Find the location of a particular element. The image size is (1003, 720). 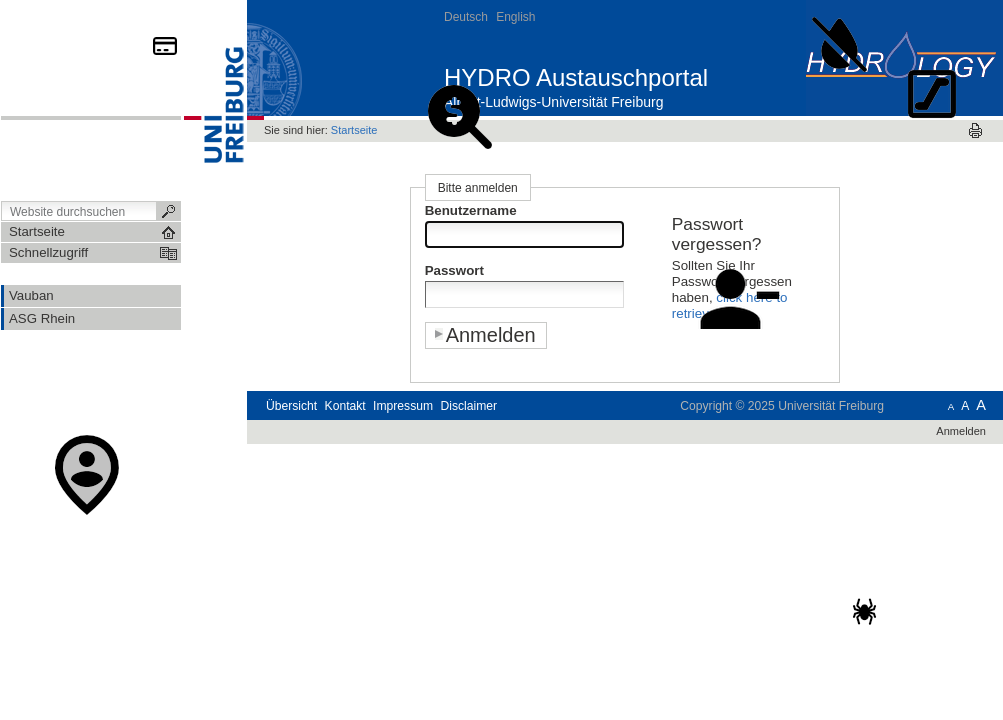

search for prices or financial information is located at coordinates (460, 117).